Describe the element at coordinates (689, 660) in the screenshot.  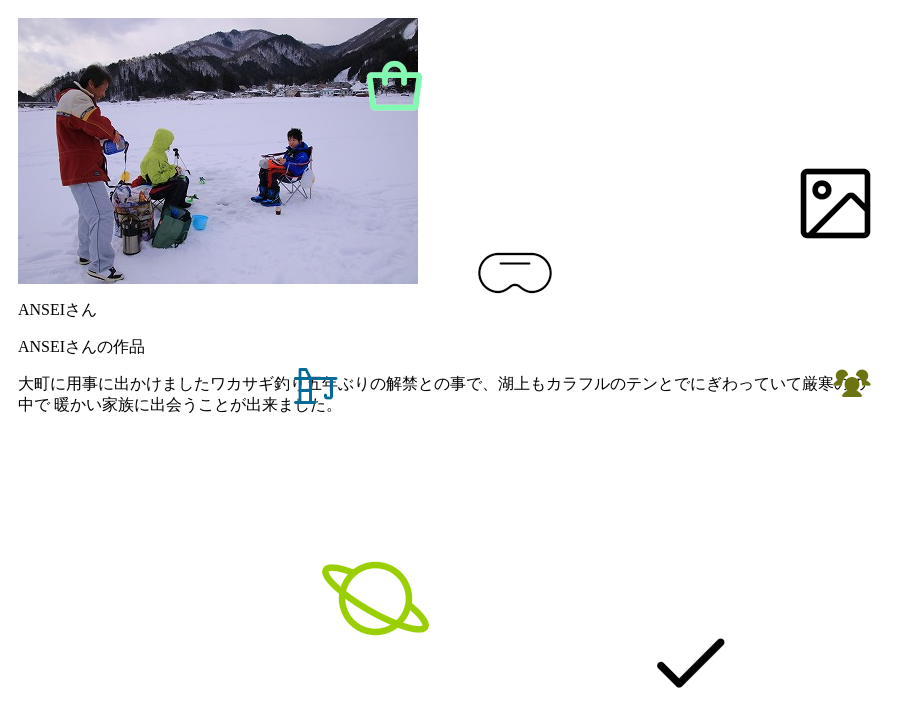
I see `confirm or submit an action` at that location.